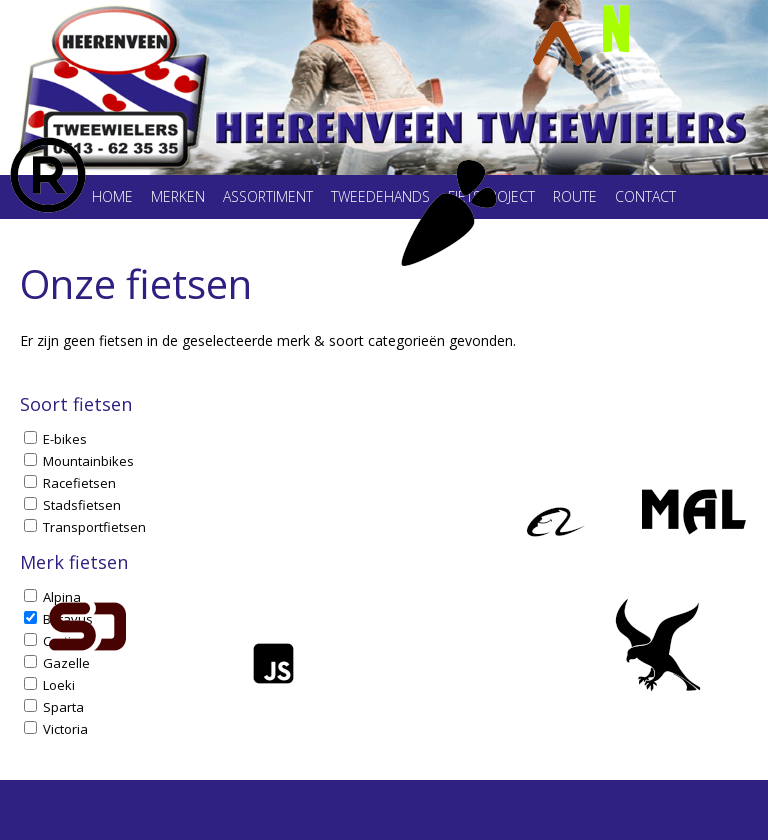 This screenshot has height=840, width=768. Describe the element at coordinates (694, 512) in the screenshot. I see `open MyAnimeList app or website` at that location.